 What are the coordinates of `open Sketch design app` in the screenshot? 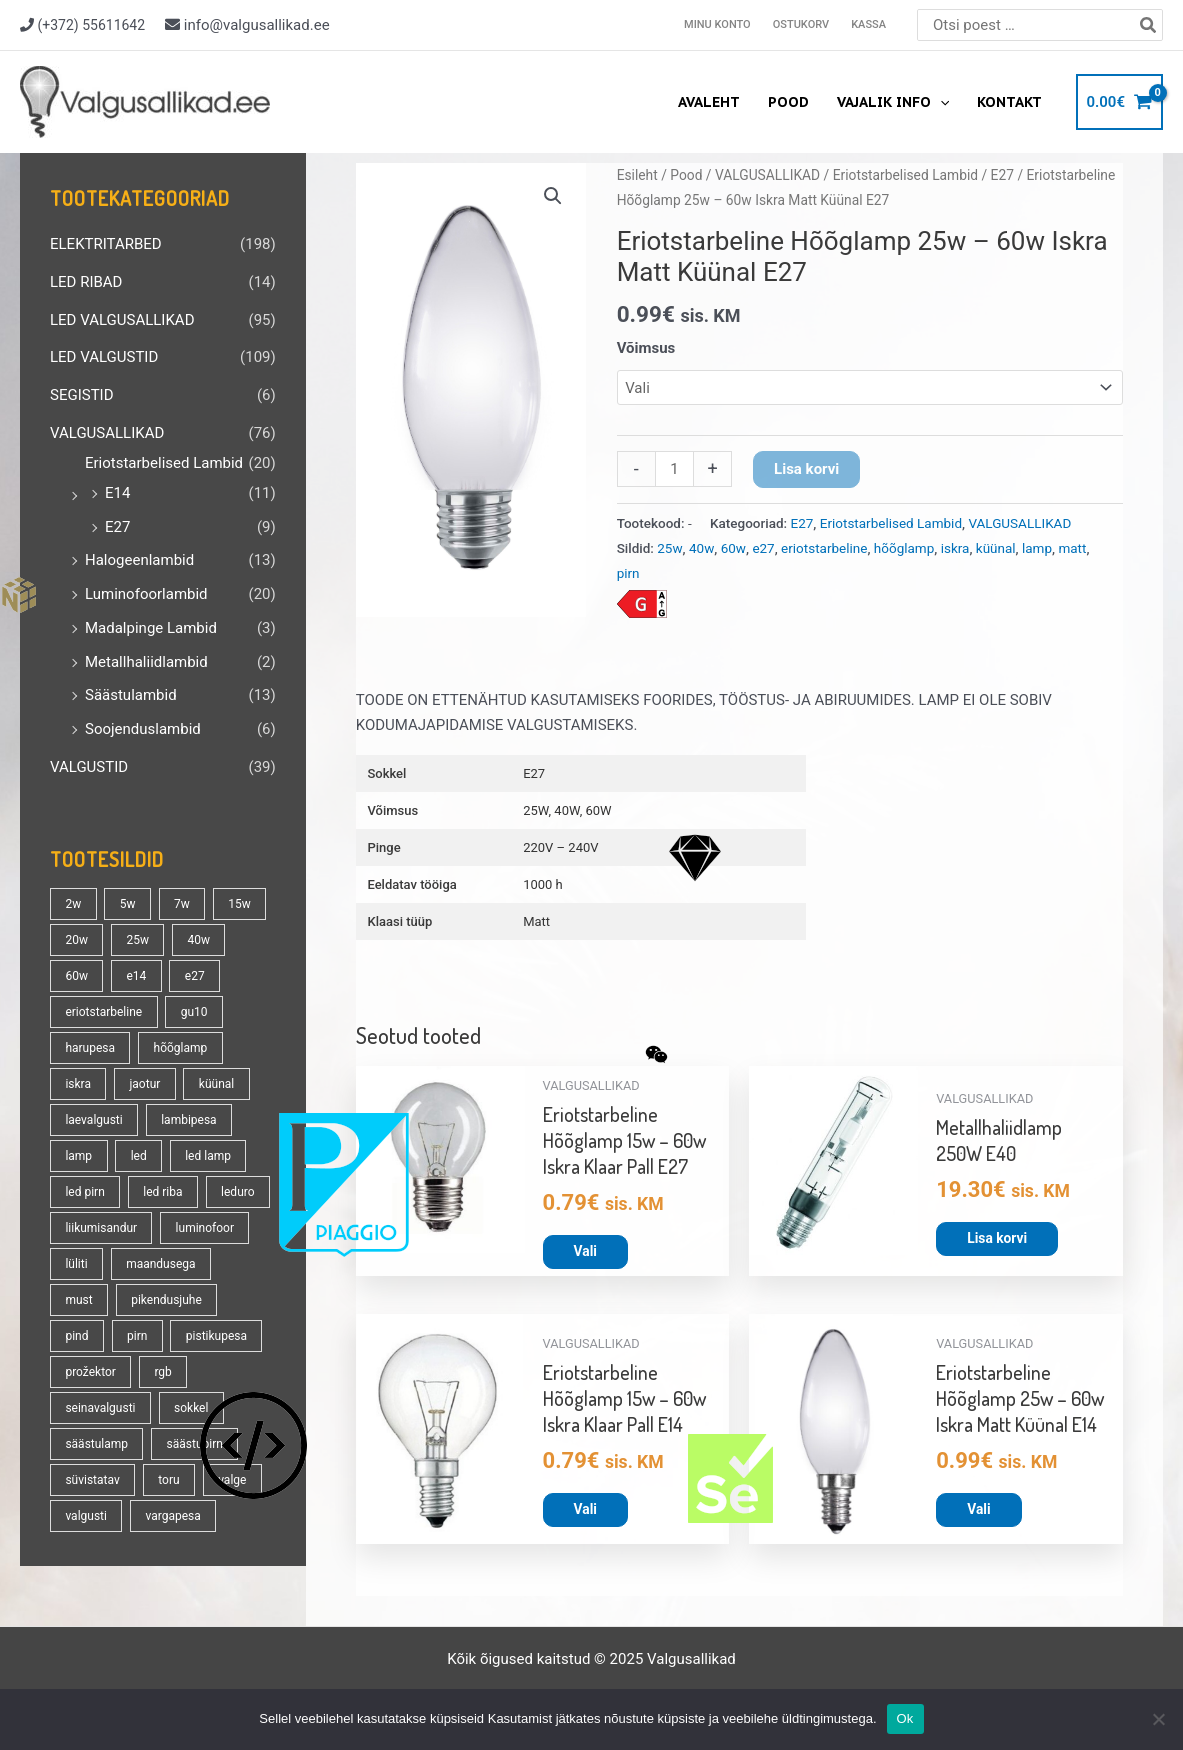 It's located at (695, 858).